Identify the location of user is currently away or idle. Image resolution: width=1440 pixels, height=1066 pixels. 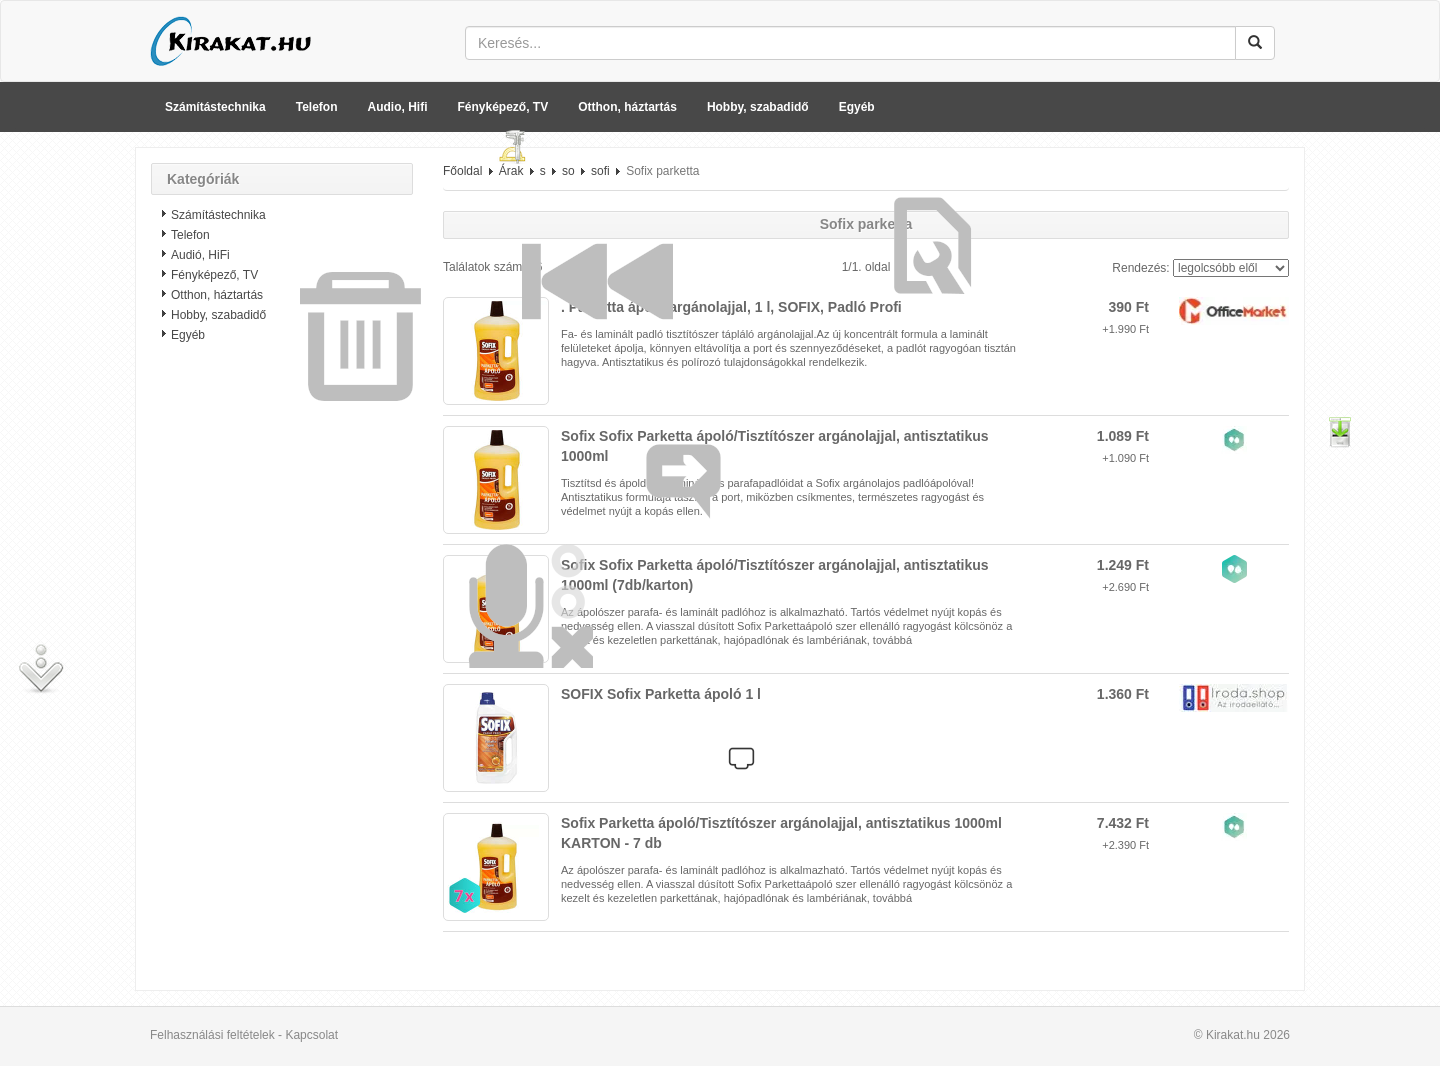
(683, 481).